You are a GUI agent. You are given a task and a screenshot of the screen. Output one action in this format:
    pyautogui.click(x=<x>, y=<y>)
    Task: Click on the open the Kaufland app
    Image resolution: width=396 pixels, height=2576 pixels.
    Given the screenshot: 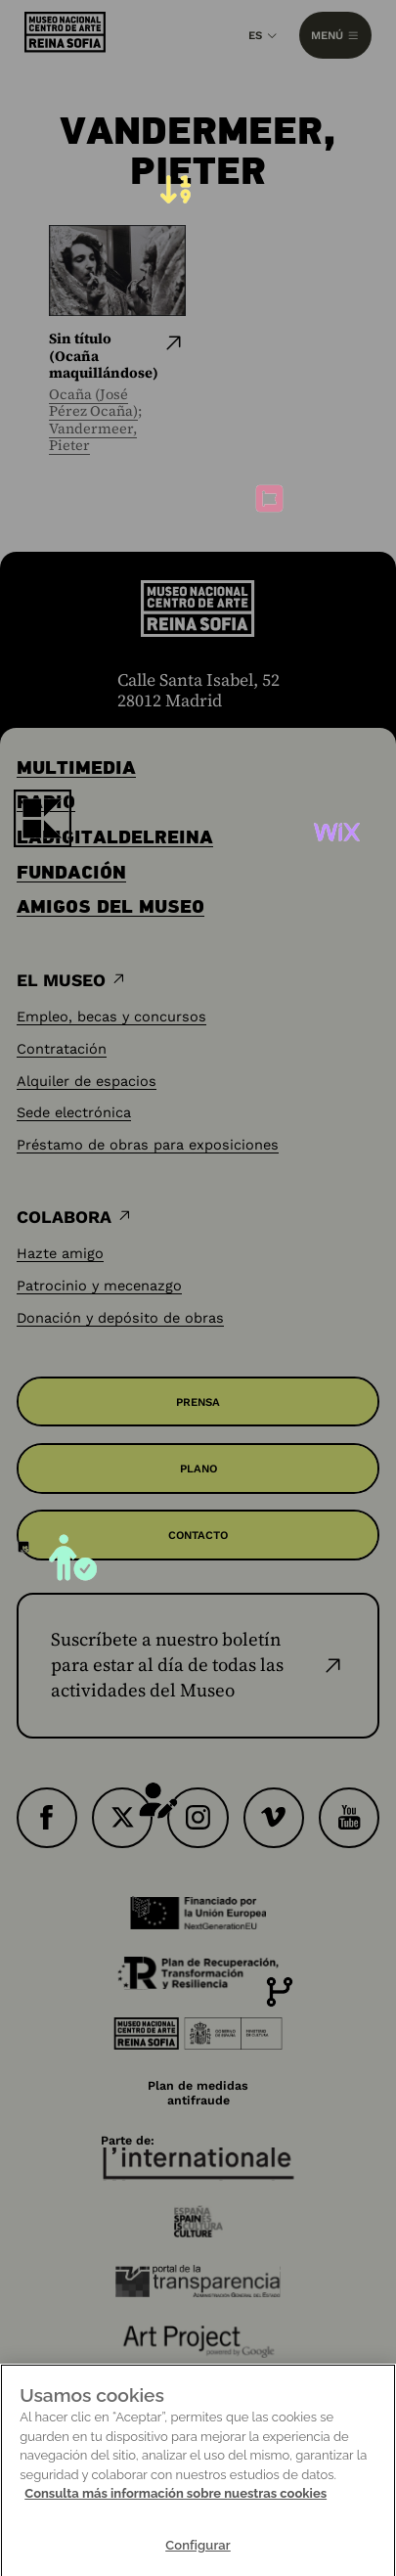 What is the action you would take?
    pyautogui.click(x=42, y=818)
    